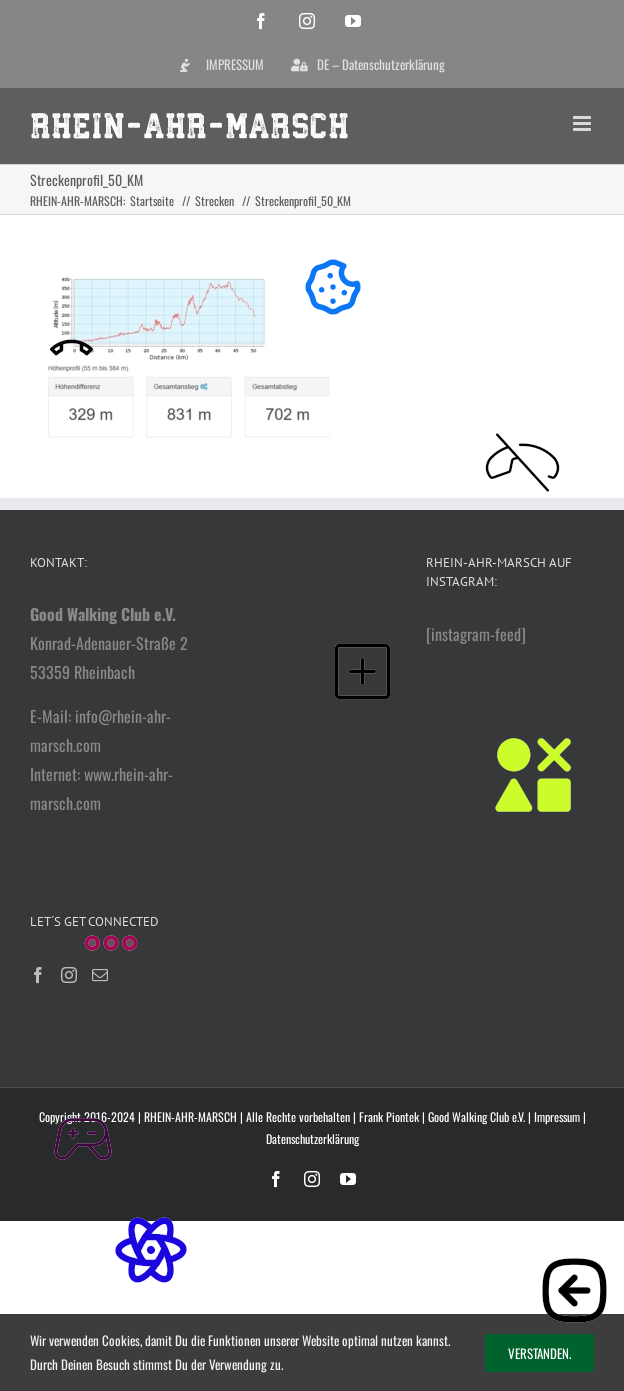 The width and height of the screenshot is (624, 1391). I want to click on access icon library or symbol collection, so click(534, 775).